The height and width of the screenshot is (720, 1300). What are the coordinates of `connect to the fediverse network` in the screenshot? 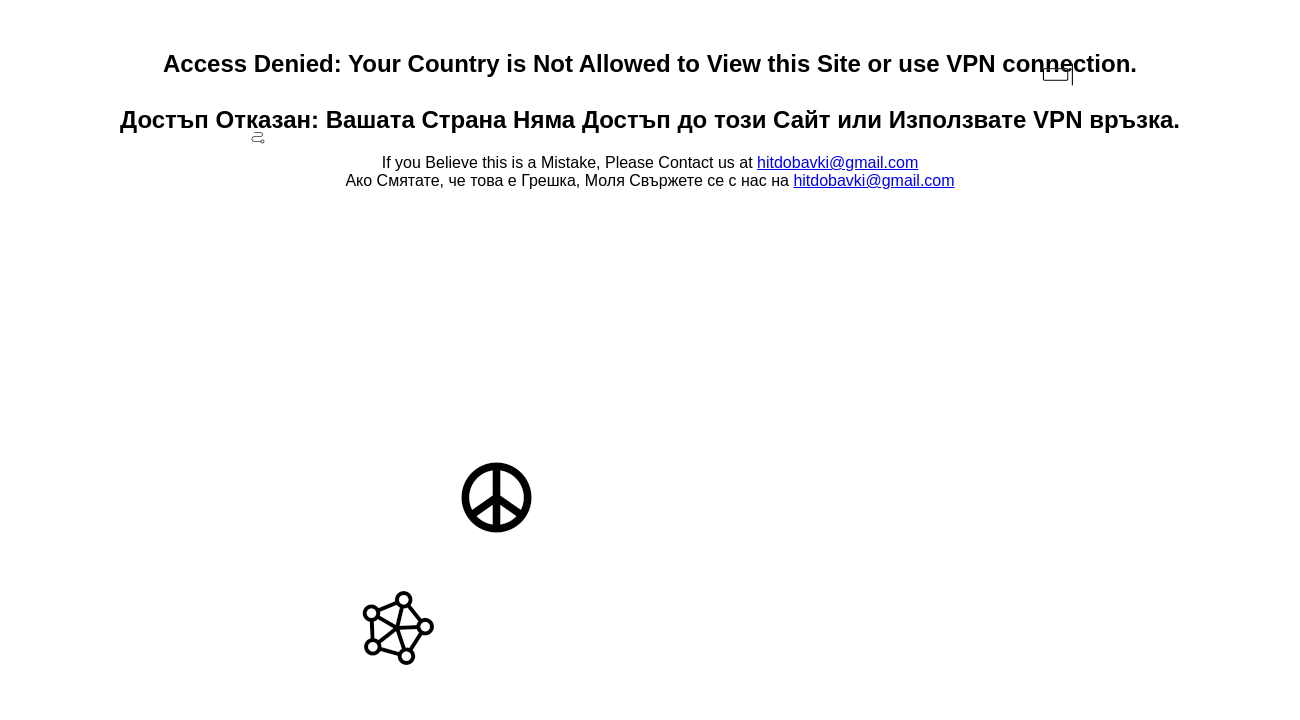 It's located at (397, 628).